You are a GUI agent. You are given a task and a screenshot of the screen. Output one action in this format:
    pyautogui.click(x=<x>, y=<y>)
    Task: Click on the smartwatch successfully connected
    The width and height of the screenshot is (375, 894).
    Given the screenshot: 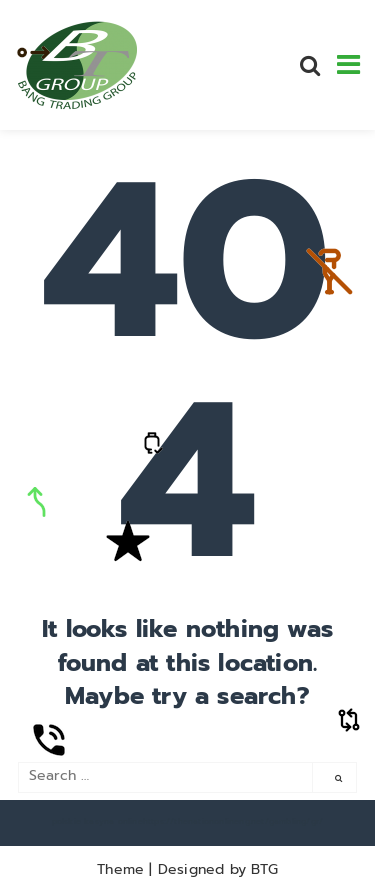 What is the action you would take?
    pyautogui.click(x=152, y=443)
    